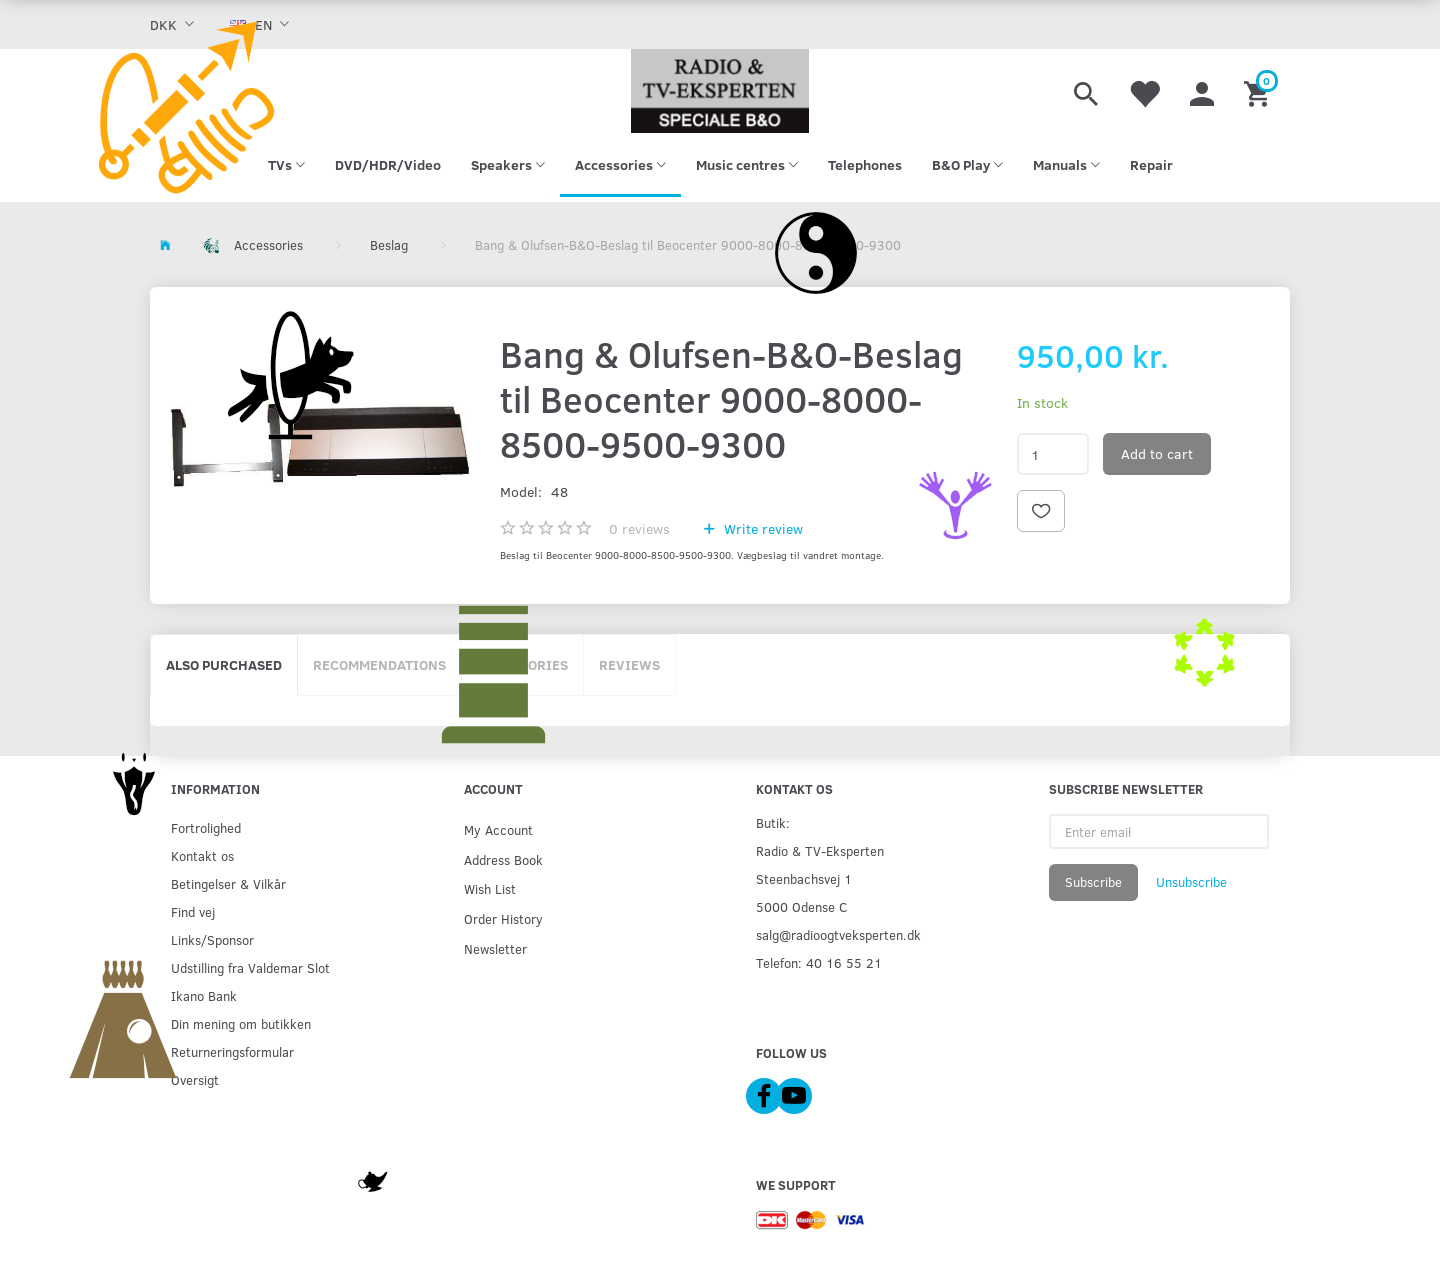 The height and width of the screenshot is (1284, 1440). I want to click on select rope dart weapon in game inventory, so click(186, 107).